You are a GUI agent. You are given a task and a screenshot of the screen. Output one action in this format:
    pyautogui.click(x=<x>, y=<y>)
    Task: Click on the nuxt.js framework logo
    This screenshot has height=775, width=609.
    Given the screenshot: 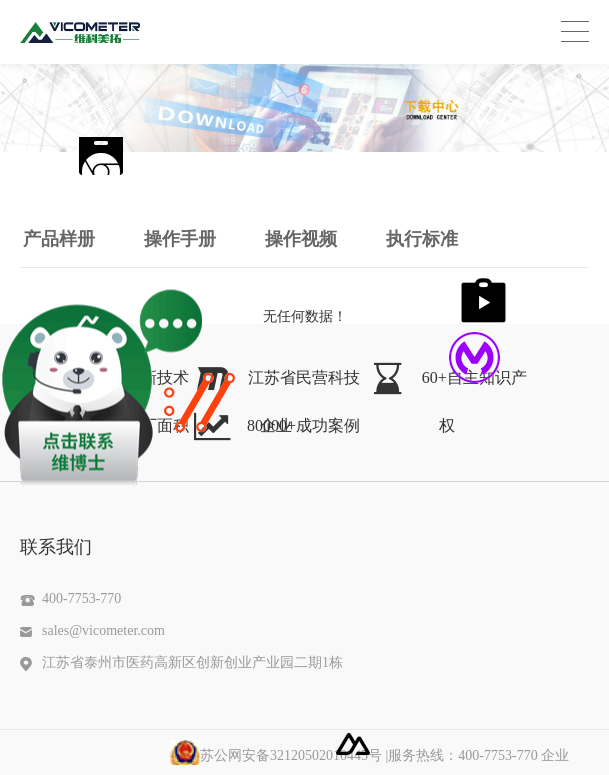 What is the action you would take?
    pyautogui.click(x=353, y=744)
    